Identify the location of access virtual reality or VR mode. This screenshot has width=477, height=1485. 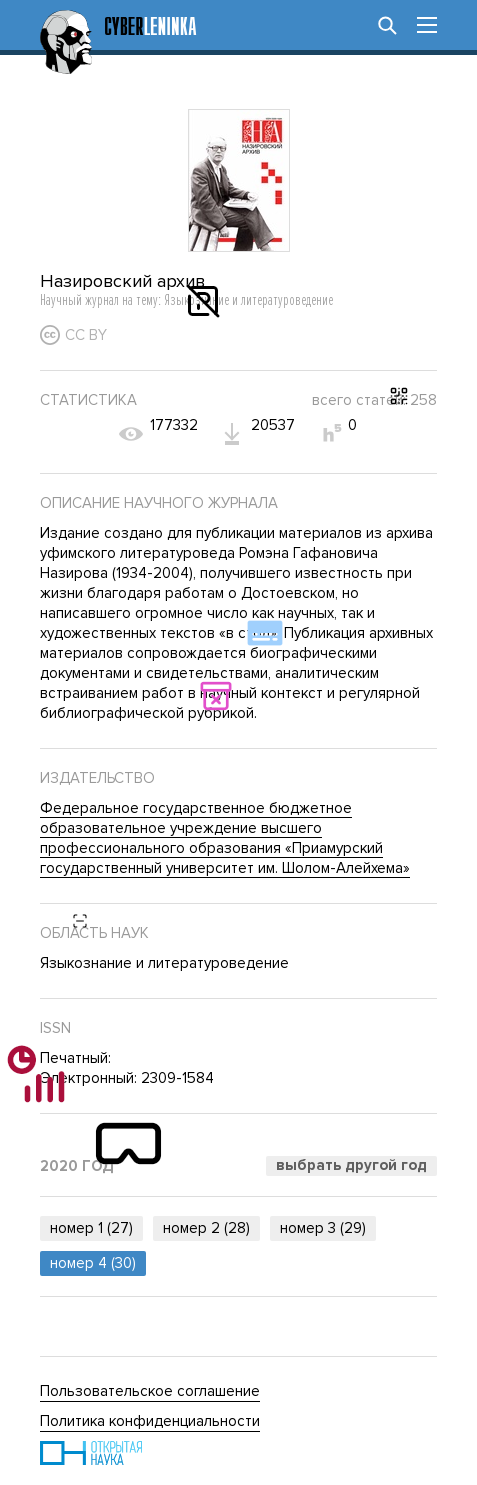
(128, 1143).